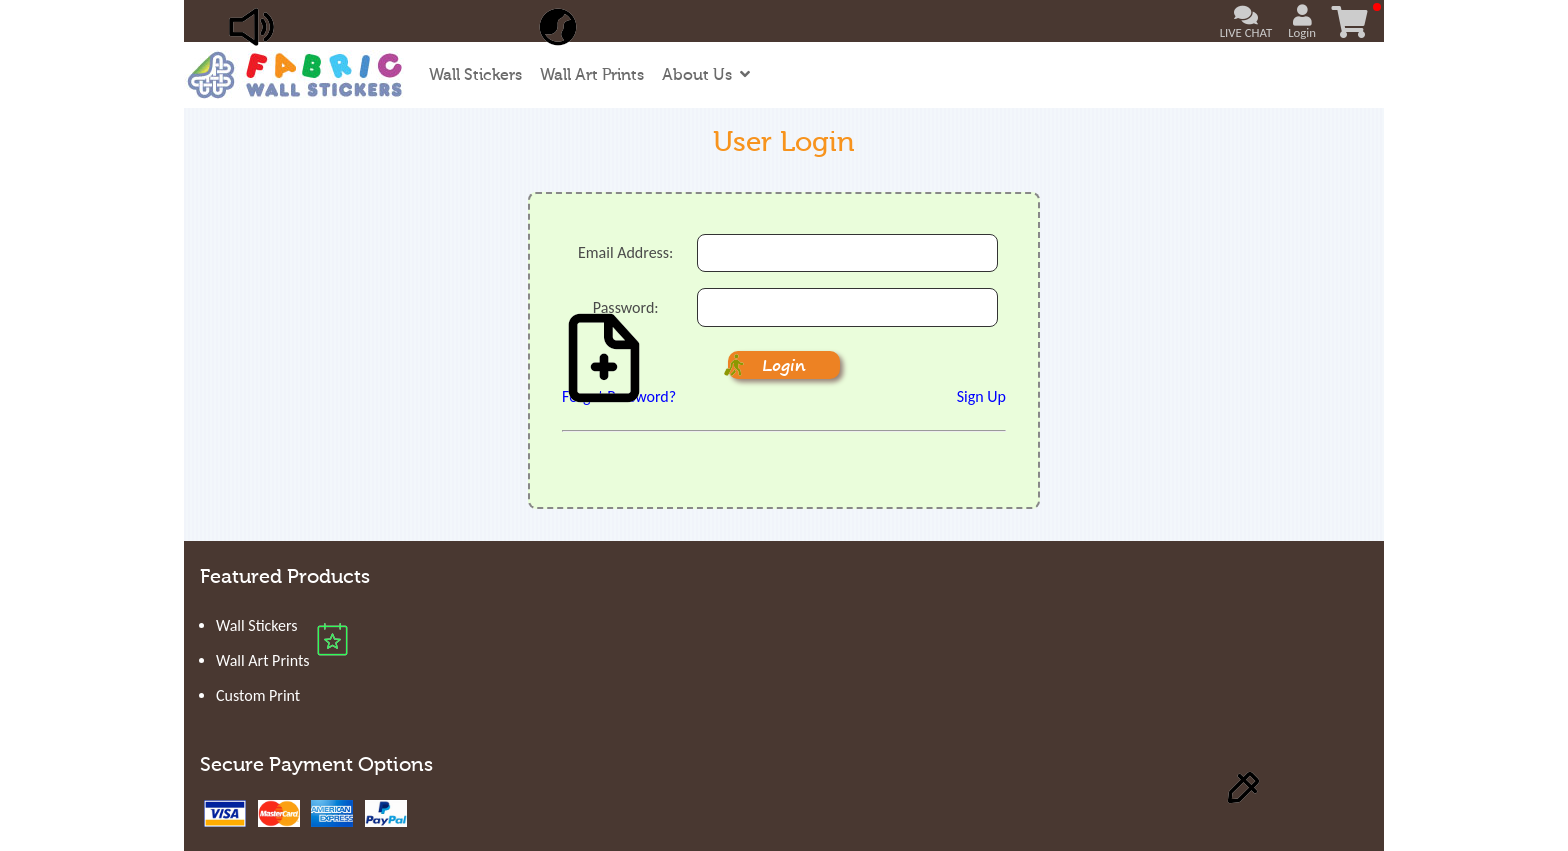 This screenshot has width=1568, height=851. I want to click on increase or unmute audio volume, so click(251, 27).